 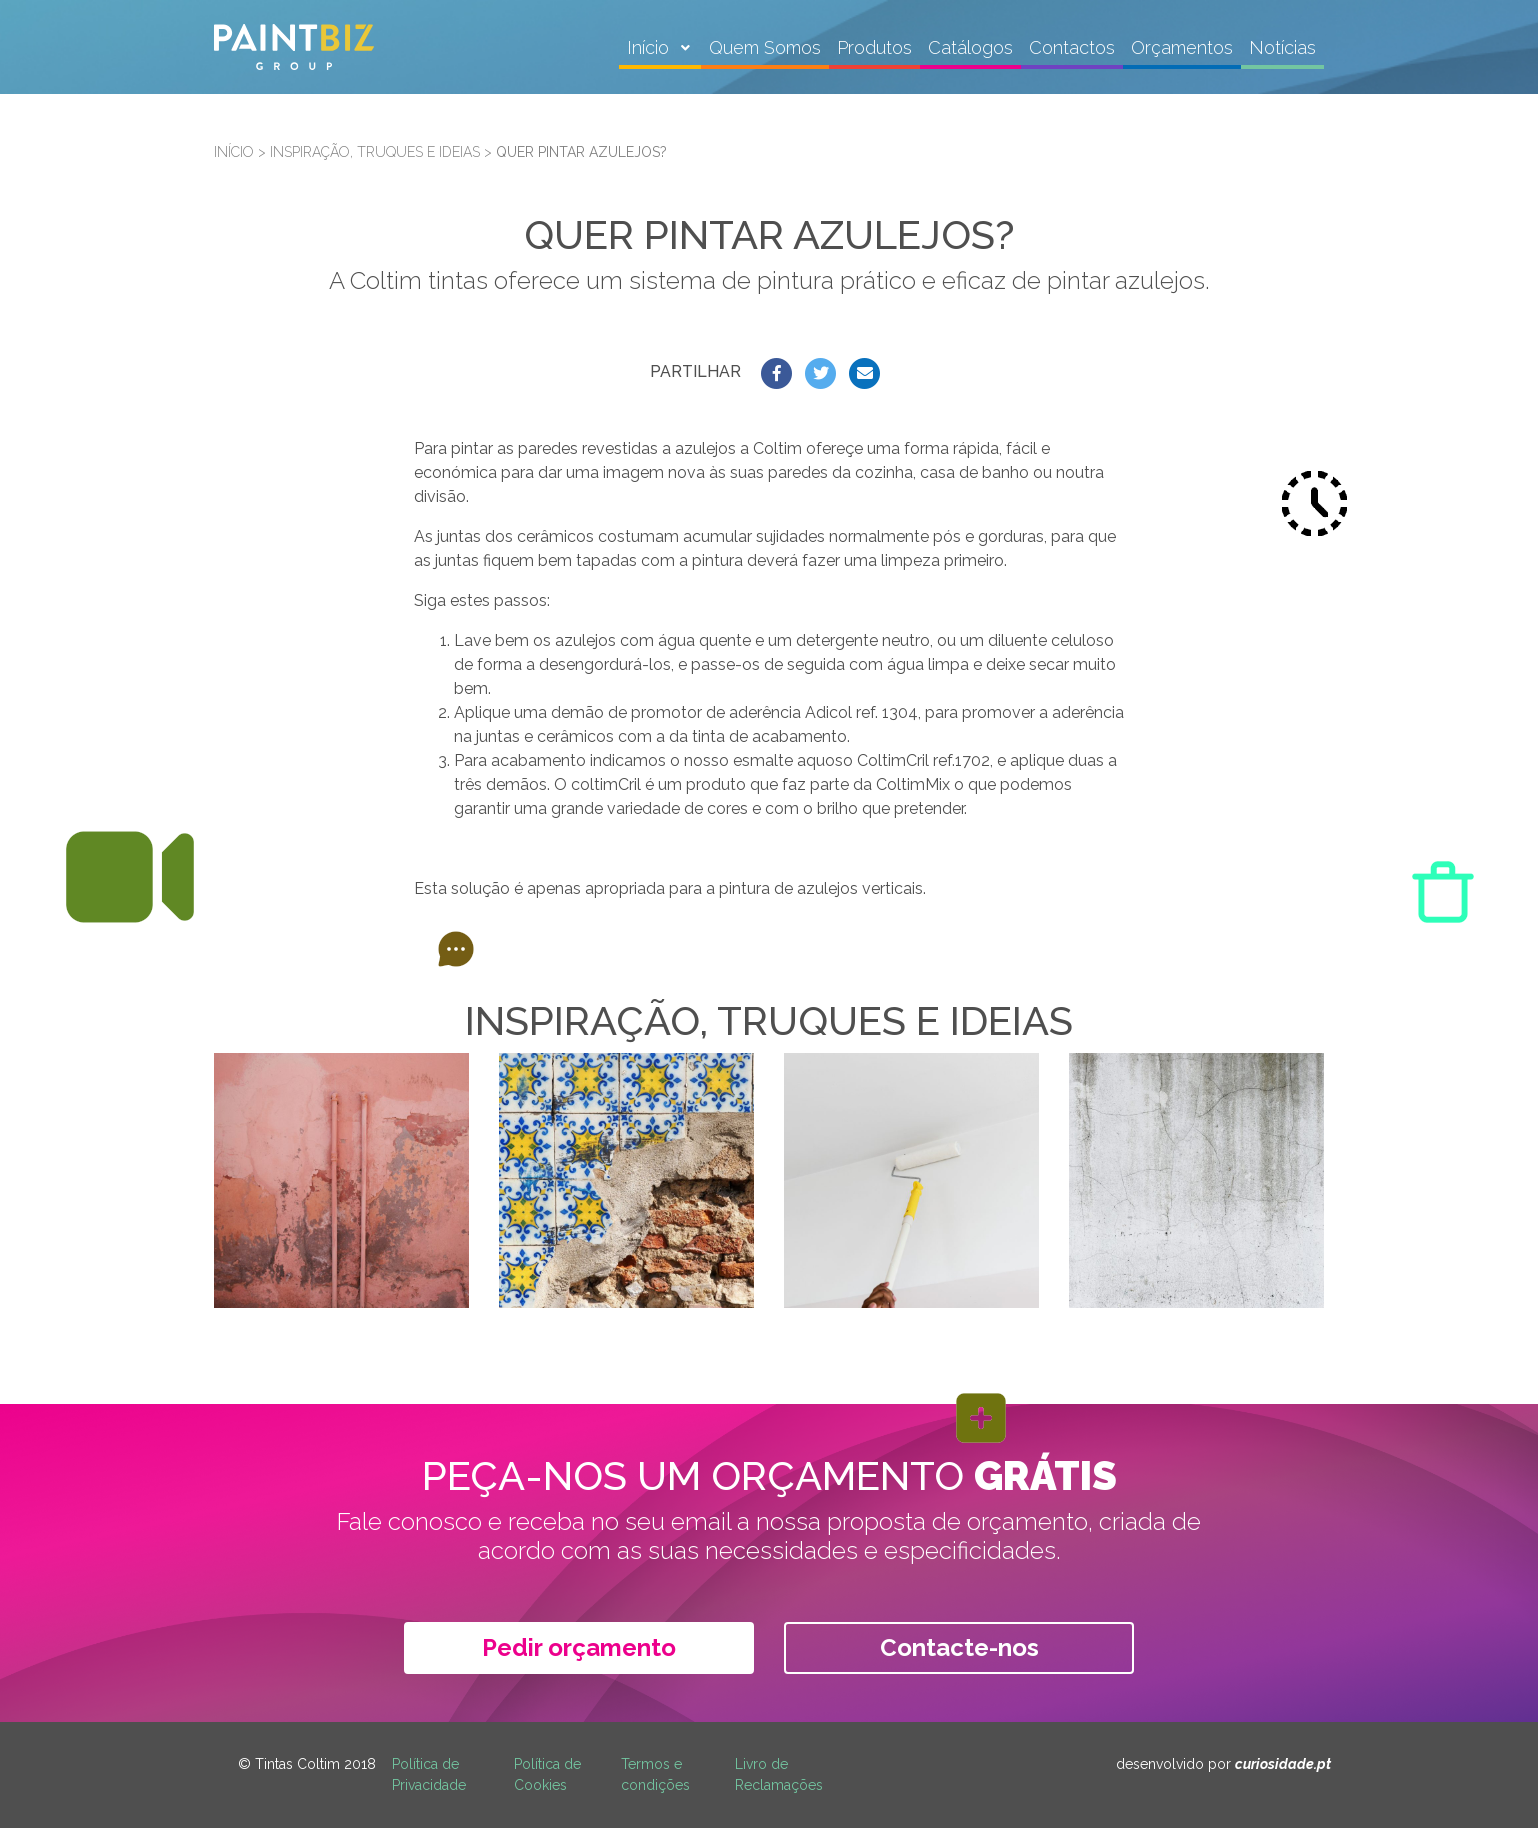 What do you see at coordinates (981, 1418) in the screenshot?
I see `add a new item` at bounding box center [981, 1418].